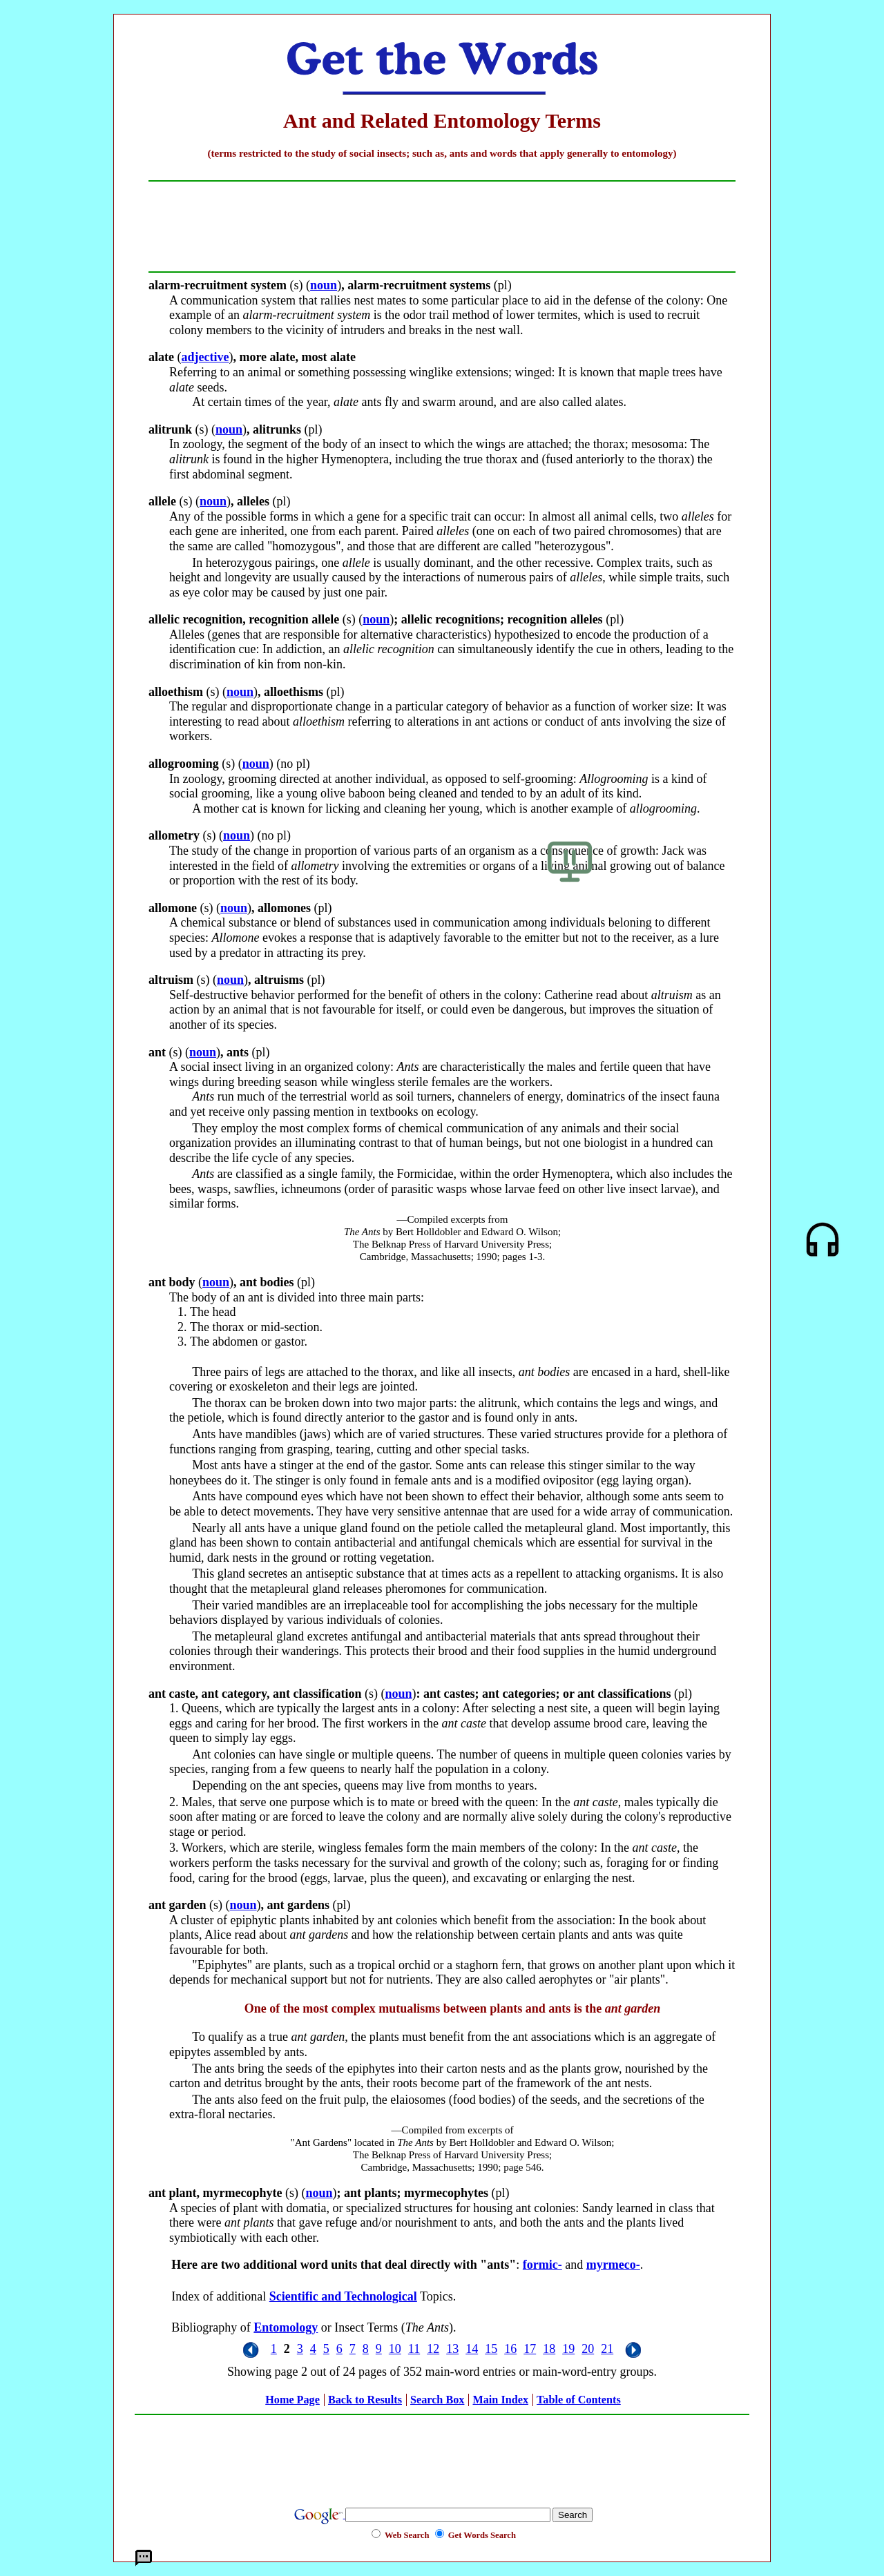 This screenshot has width=884, height=2576. Describe the element at coordinates (570, 862) in the screenshot. I see `pause media playback on monitor` at that location.